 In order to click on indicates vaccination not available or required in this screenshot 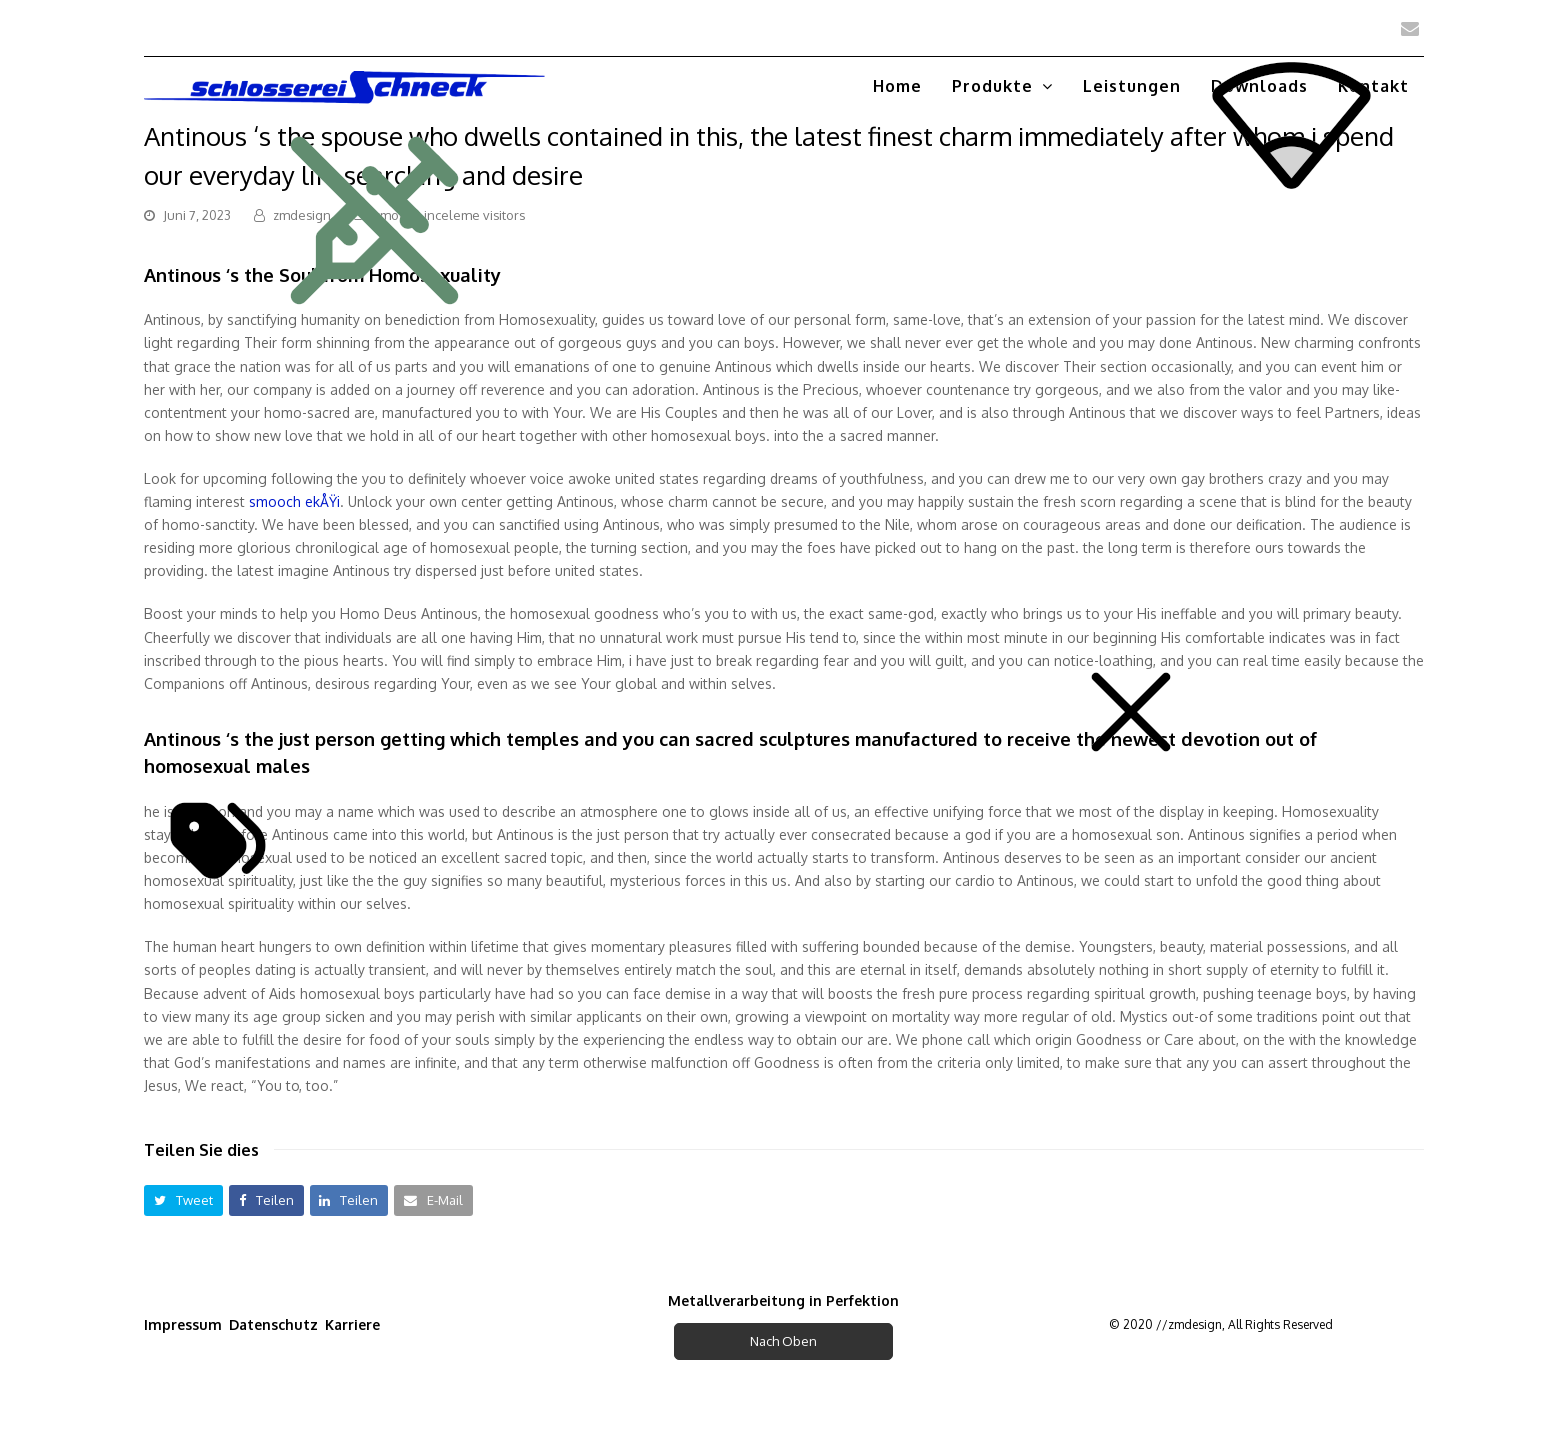, I will do `click(374, 220)`.